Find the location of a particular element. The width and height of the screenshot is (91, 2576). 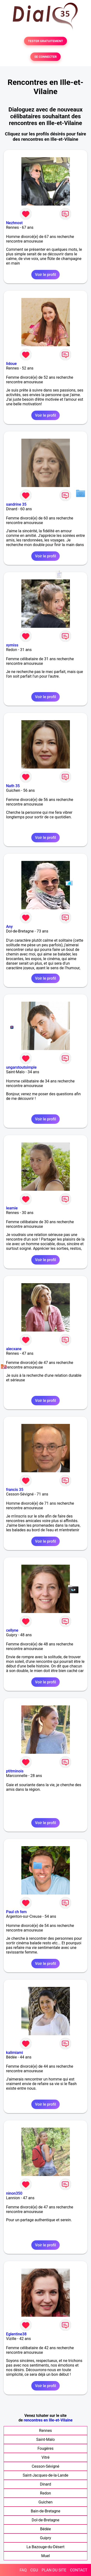

open alpinejs project folder is located at coordinates (73, 1589).